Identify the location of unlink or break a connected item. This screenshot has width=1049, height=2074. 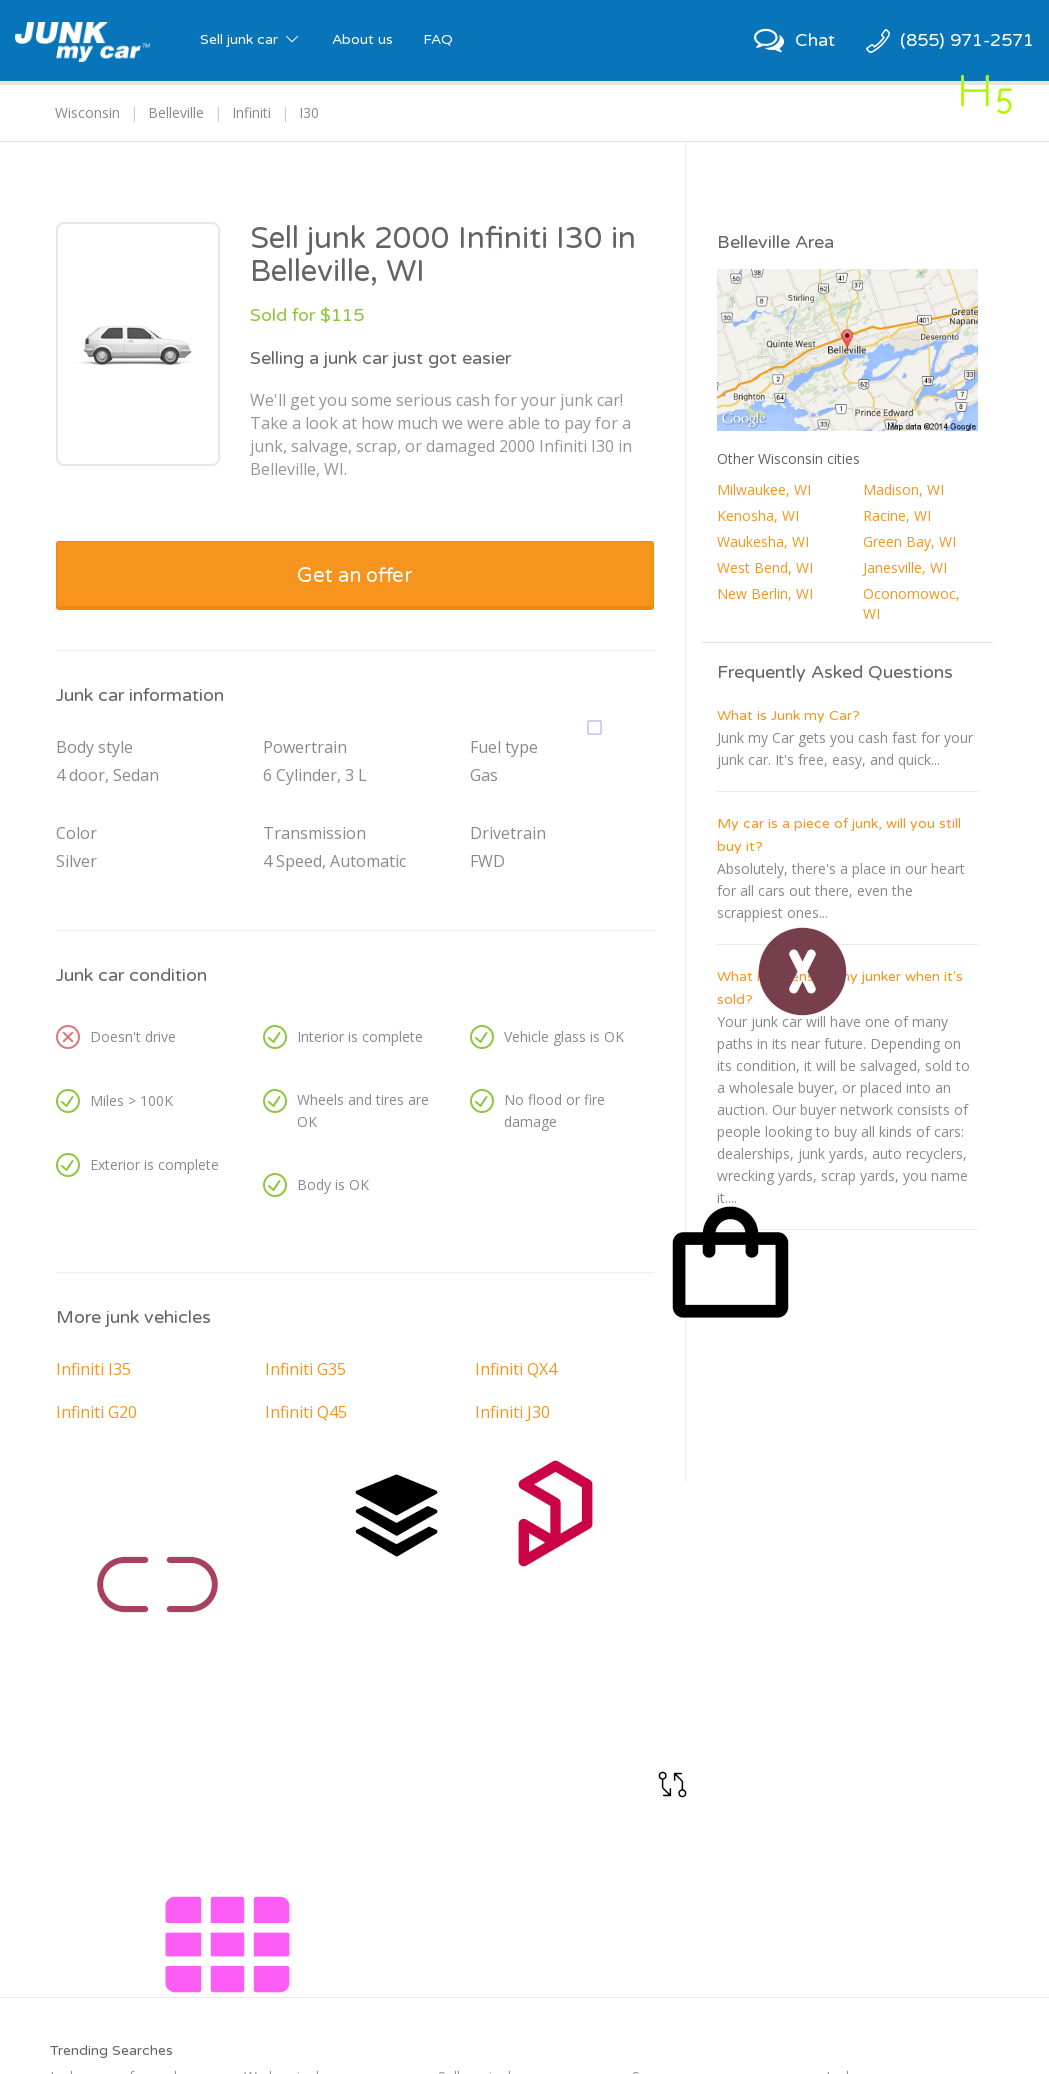
(157, 1584).